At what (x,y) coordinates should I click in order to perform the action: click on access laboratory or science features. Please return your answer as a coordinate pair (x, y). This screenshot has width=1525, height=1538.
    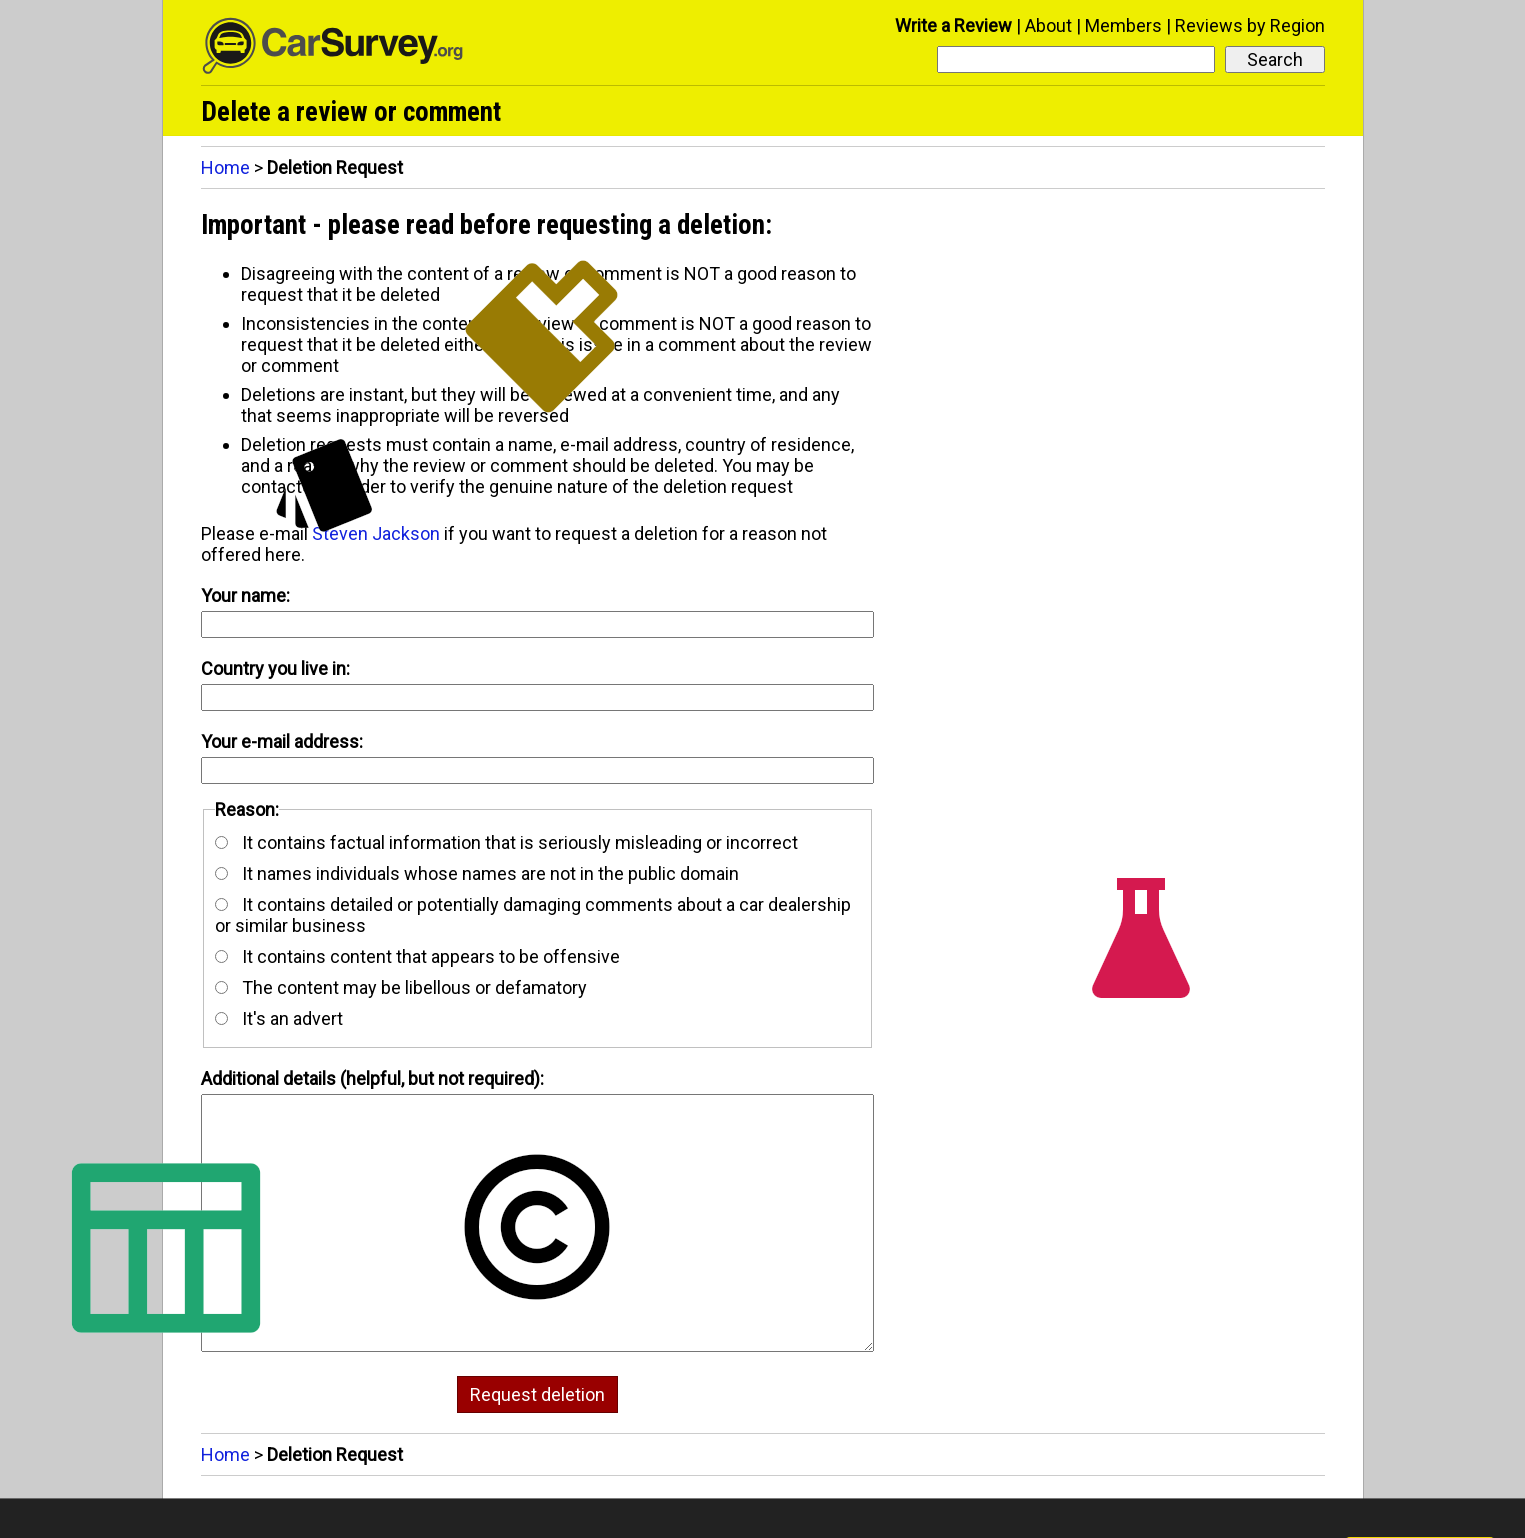
    Looking at the image, I should click on (1141, 938).